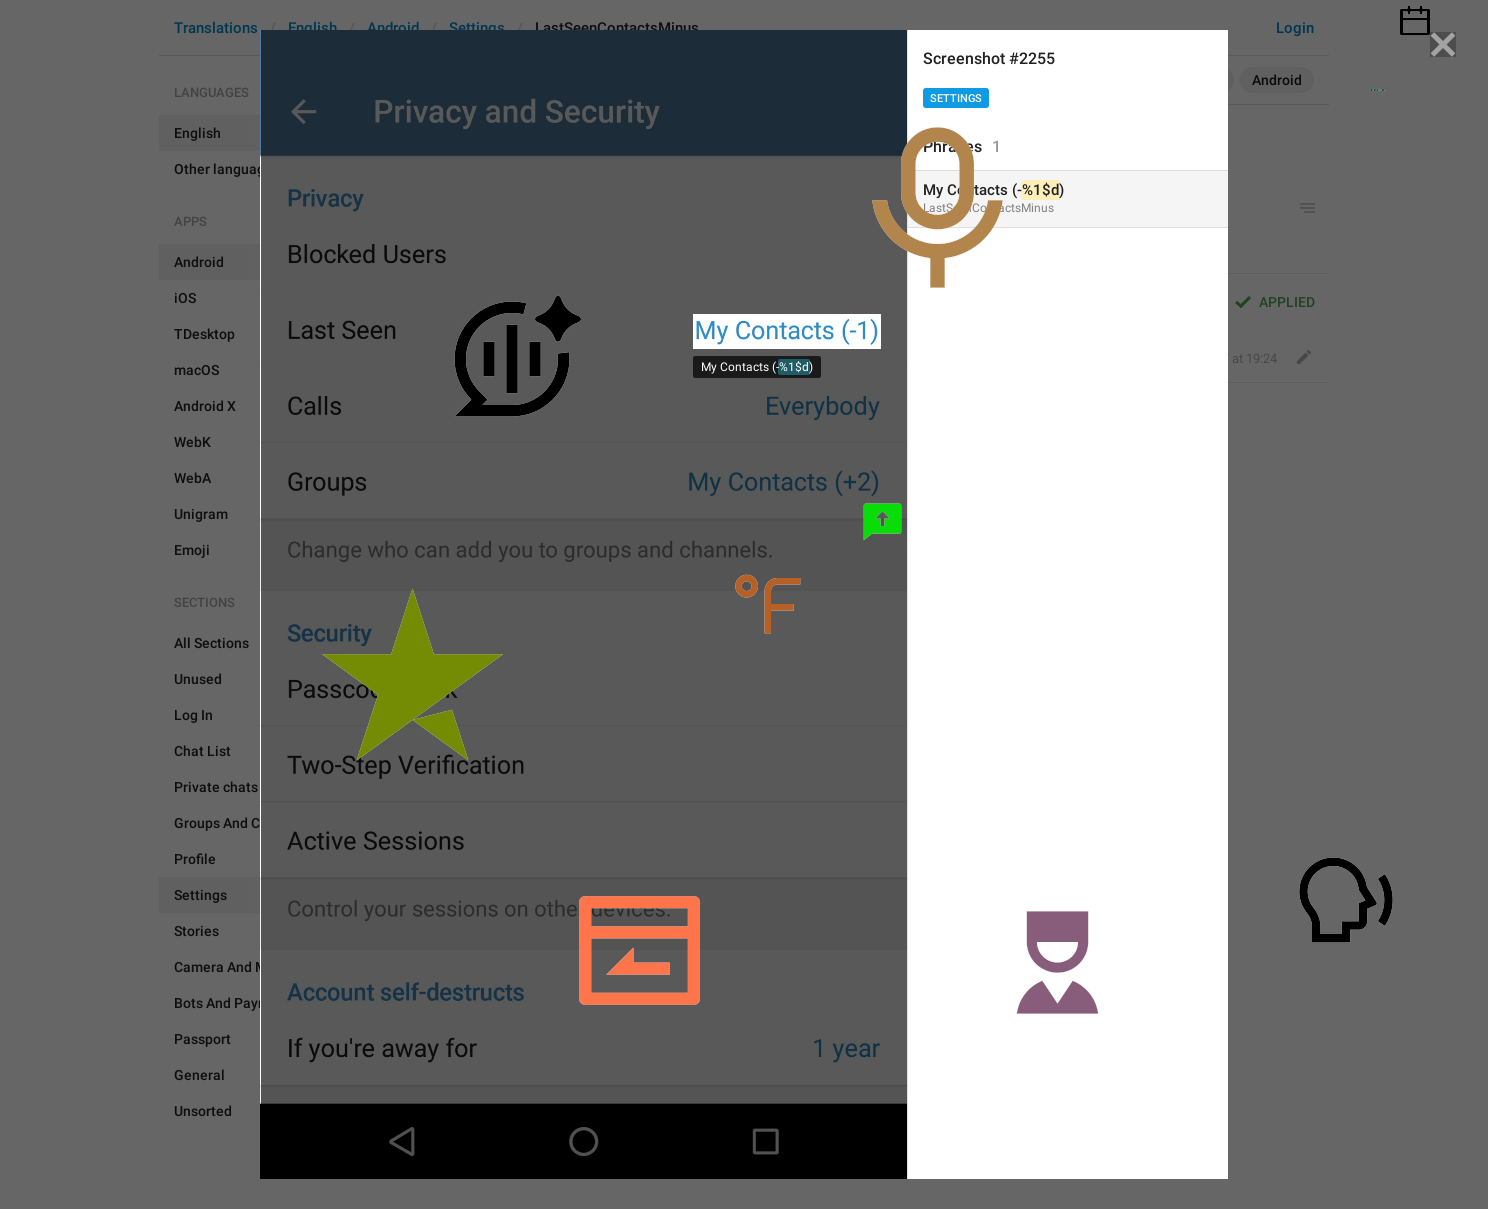 The image size is (1488, 1209). Describe the element at coordinates (1346, 900) in the screenshot. I see `activate text-to-speech` at that location.